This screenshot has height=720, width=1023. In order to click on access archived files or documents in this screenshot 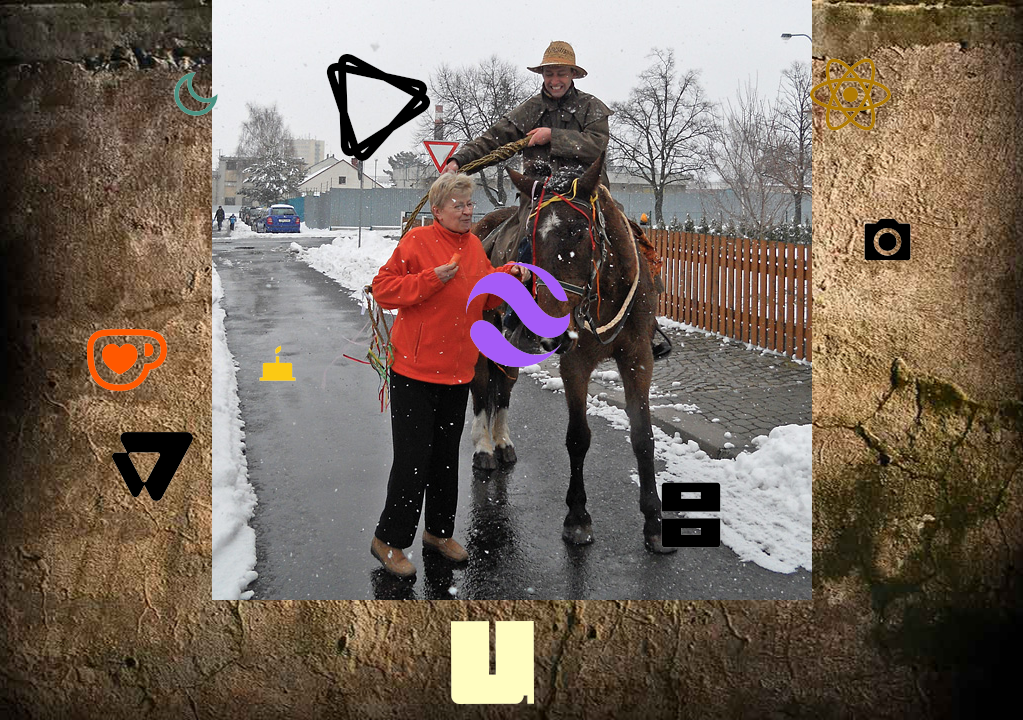, I will do `click(691, 515)`.